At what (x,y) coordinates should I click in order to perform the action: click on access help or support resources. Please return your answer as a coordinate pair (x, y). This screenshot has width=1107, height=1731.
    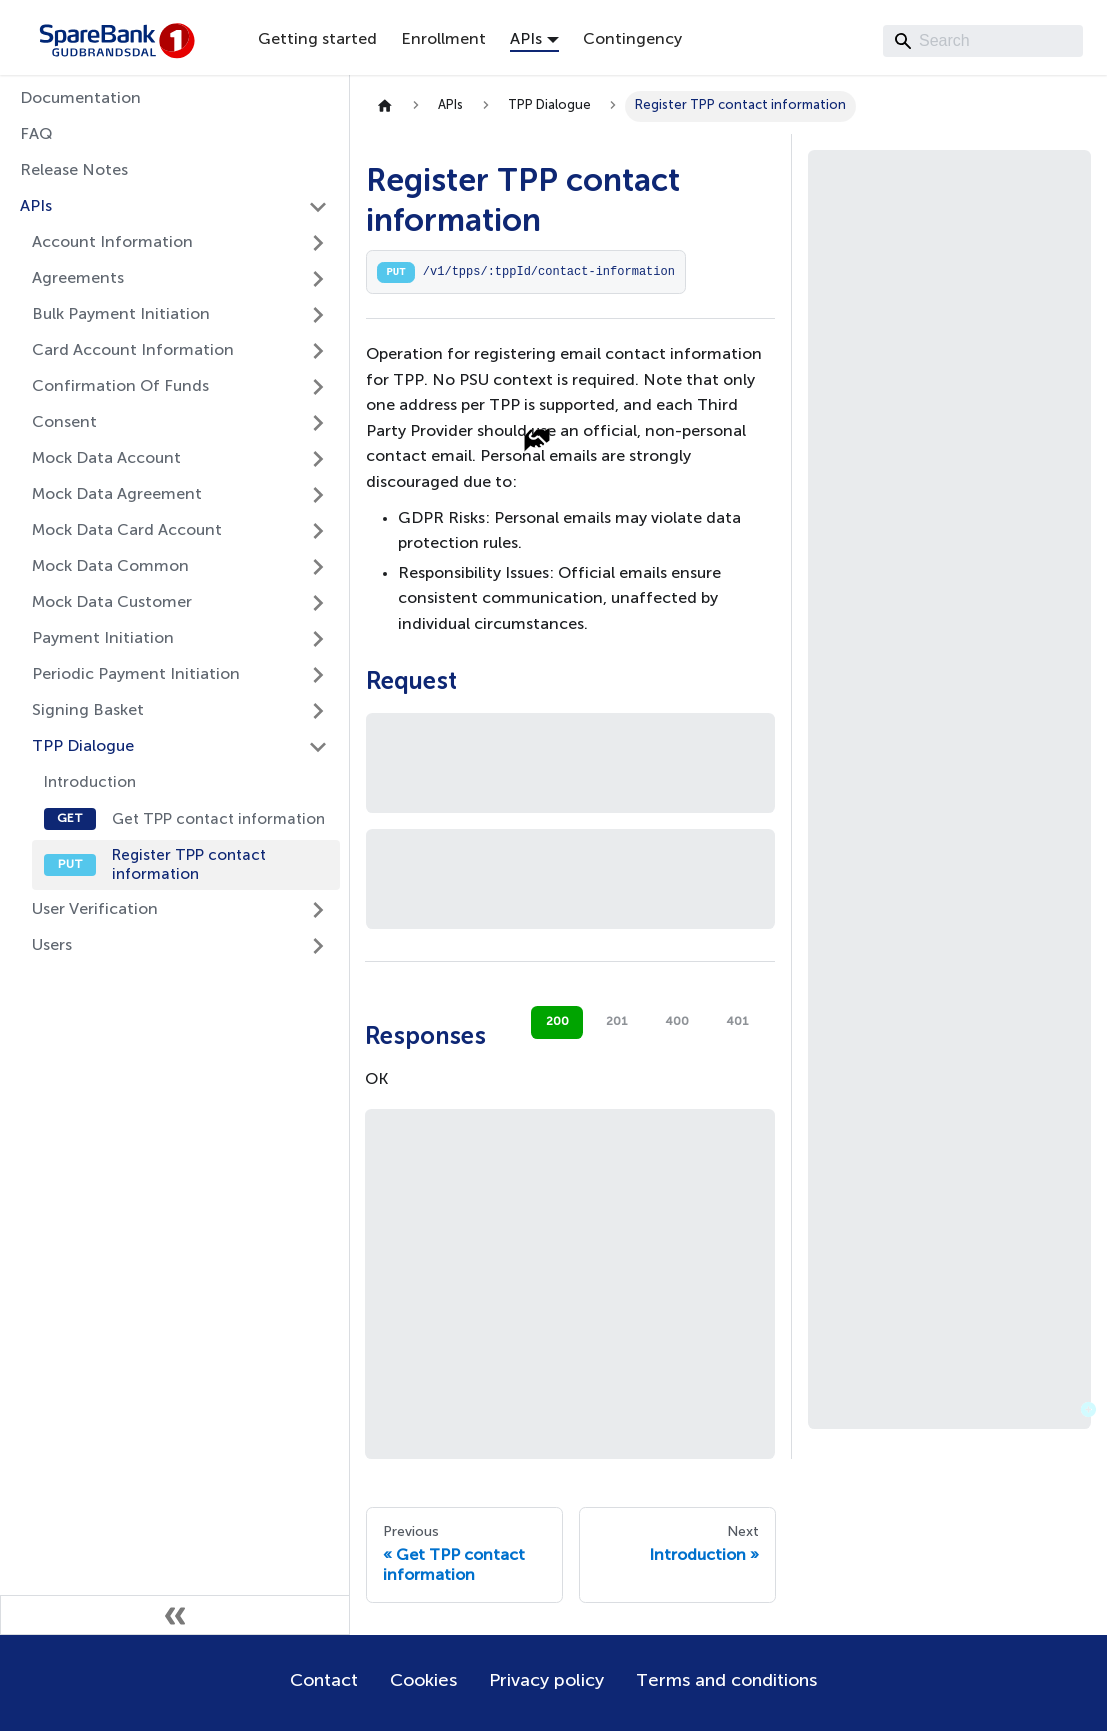
    Looking at the image, I should click on (537, 439).